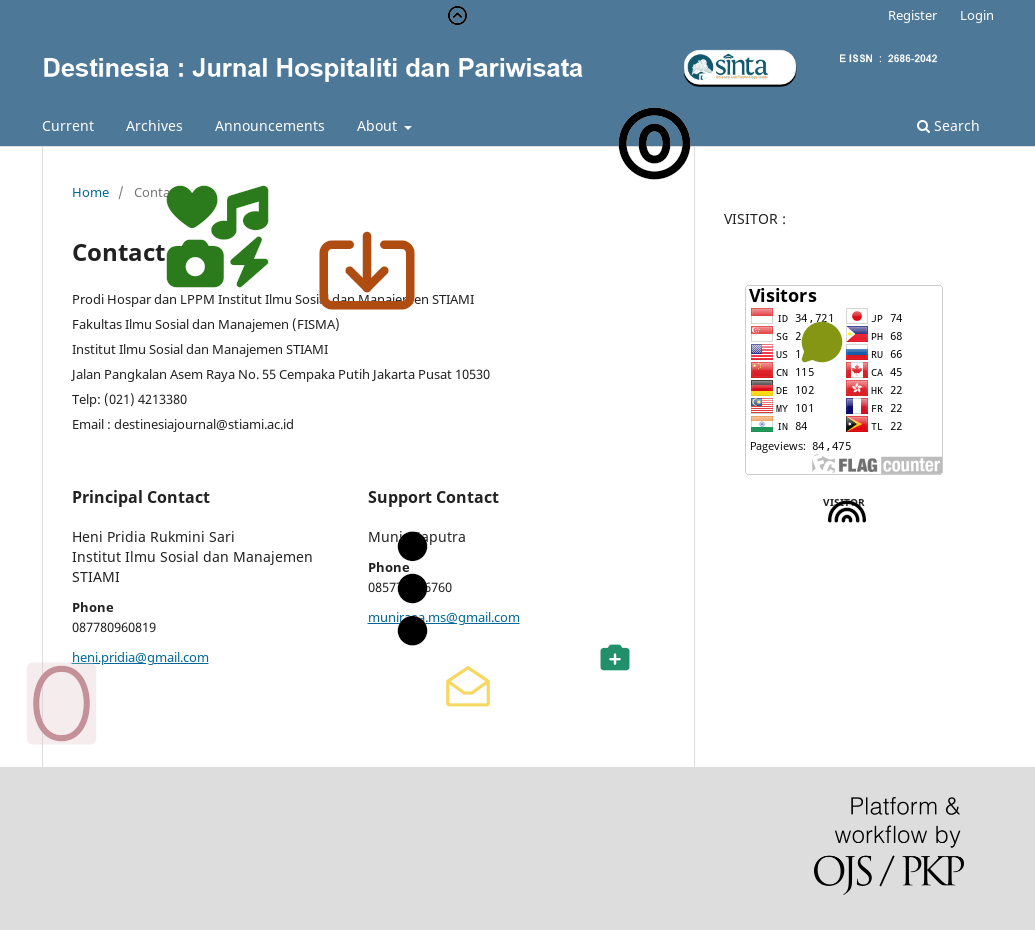 The height and width of the screenshot is (930, 1035). I want to click on browse icon library or icon collection, so click(217, 236).